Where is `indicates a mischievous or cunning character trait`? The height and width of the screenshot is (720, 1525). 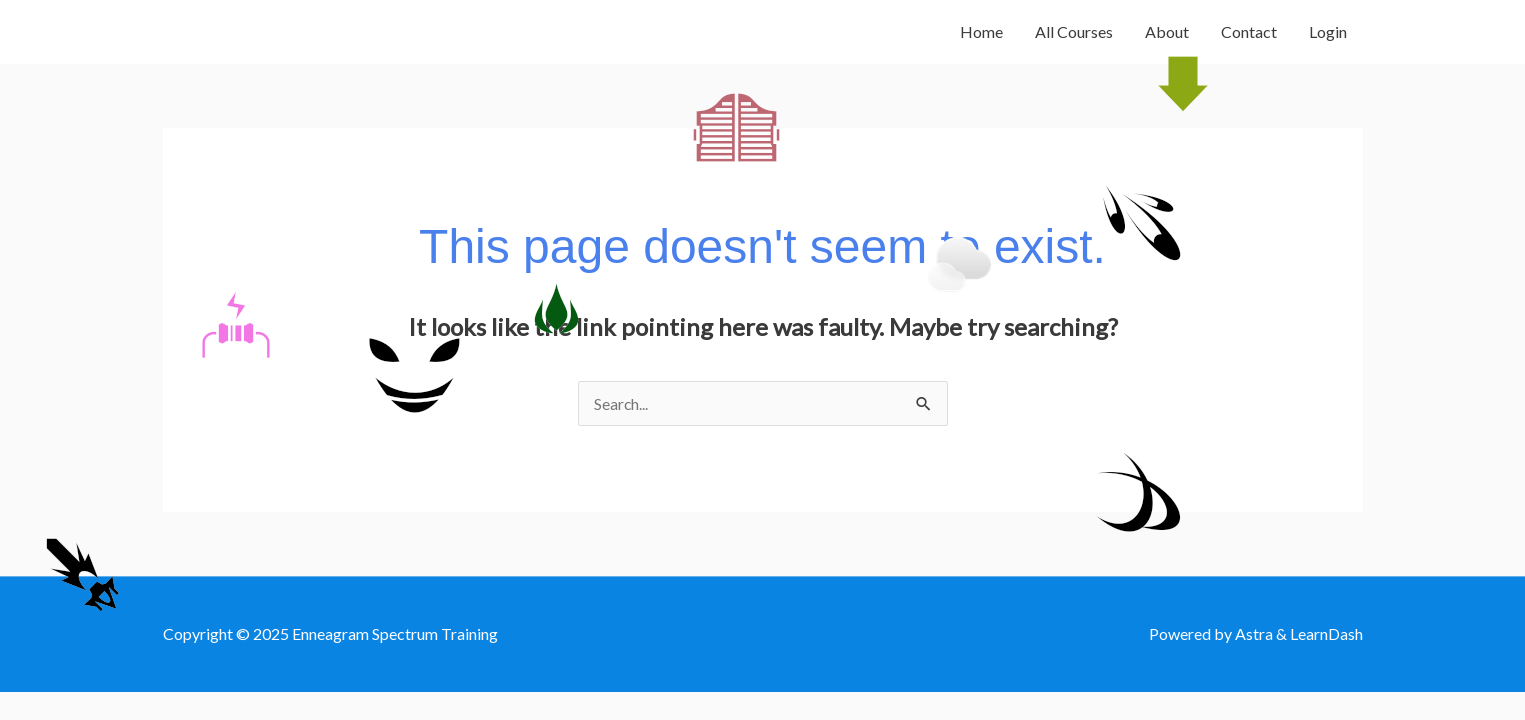
indicates a mischievous or cunning character trait is located at coordinates (413, 372).